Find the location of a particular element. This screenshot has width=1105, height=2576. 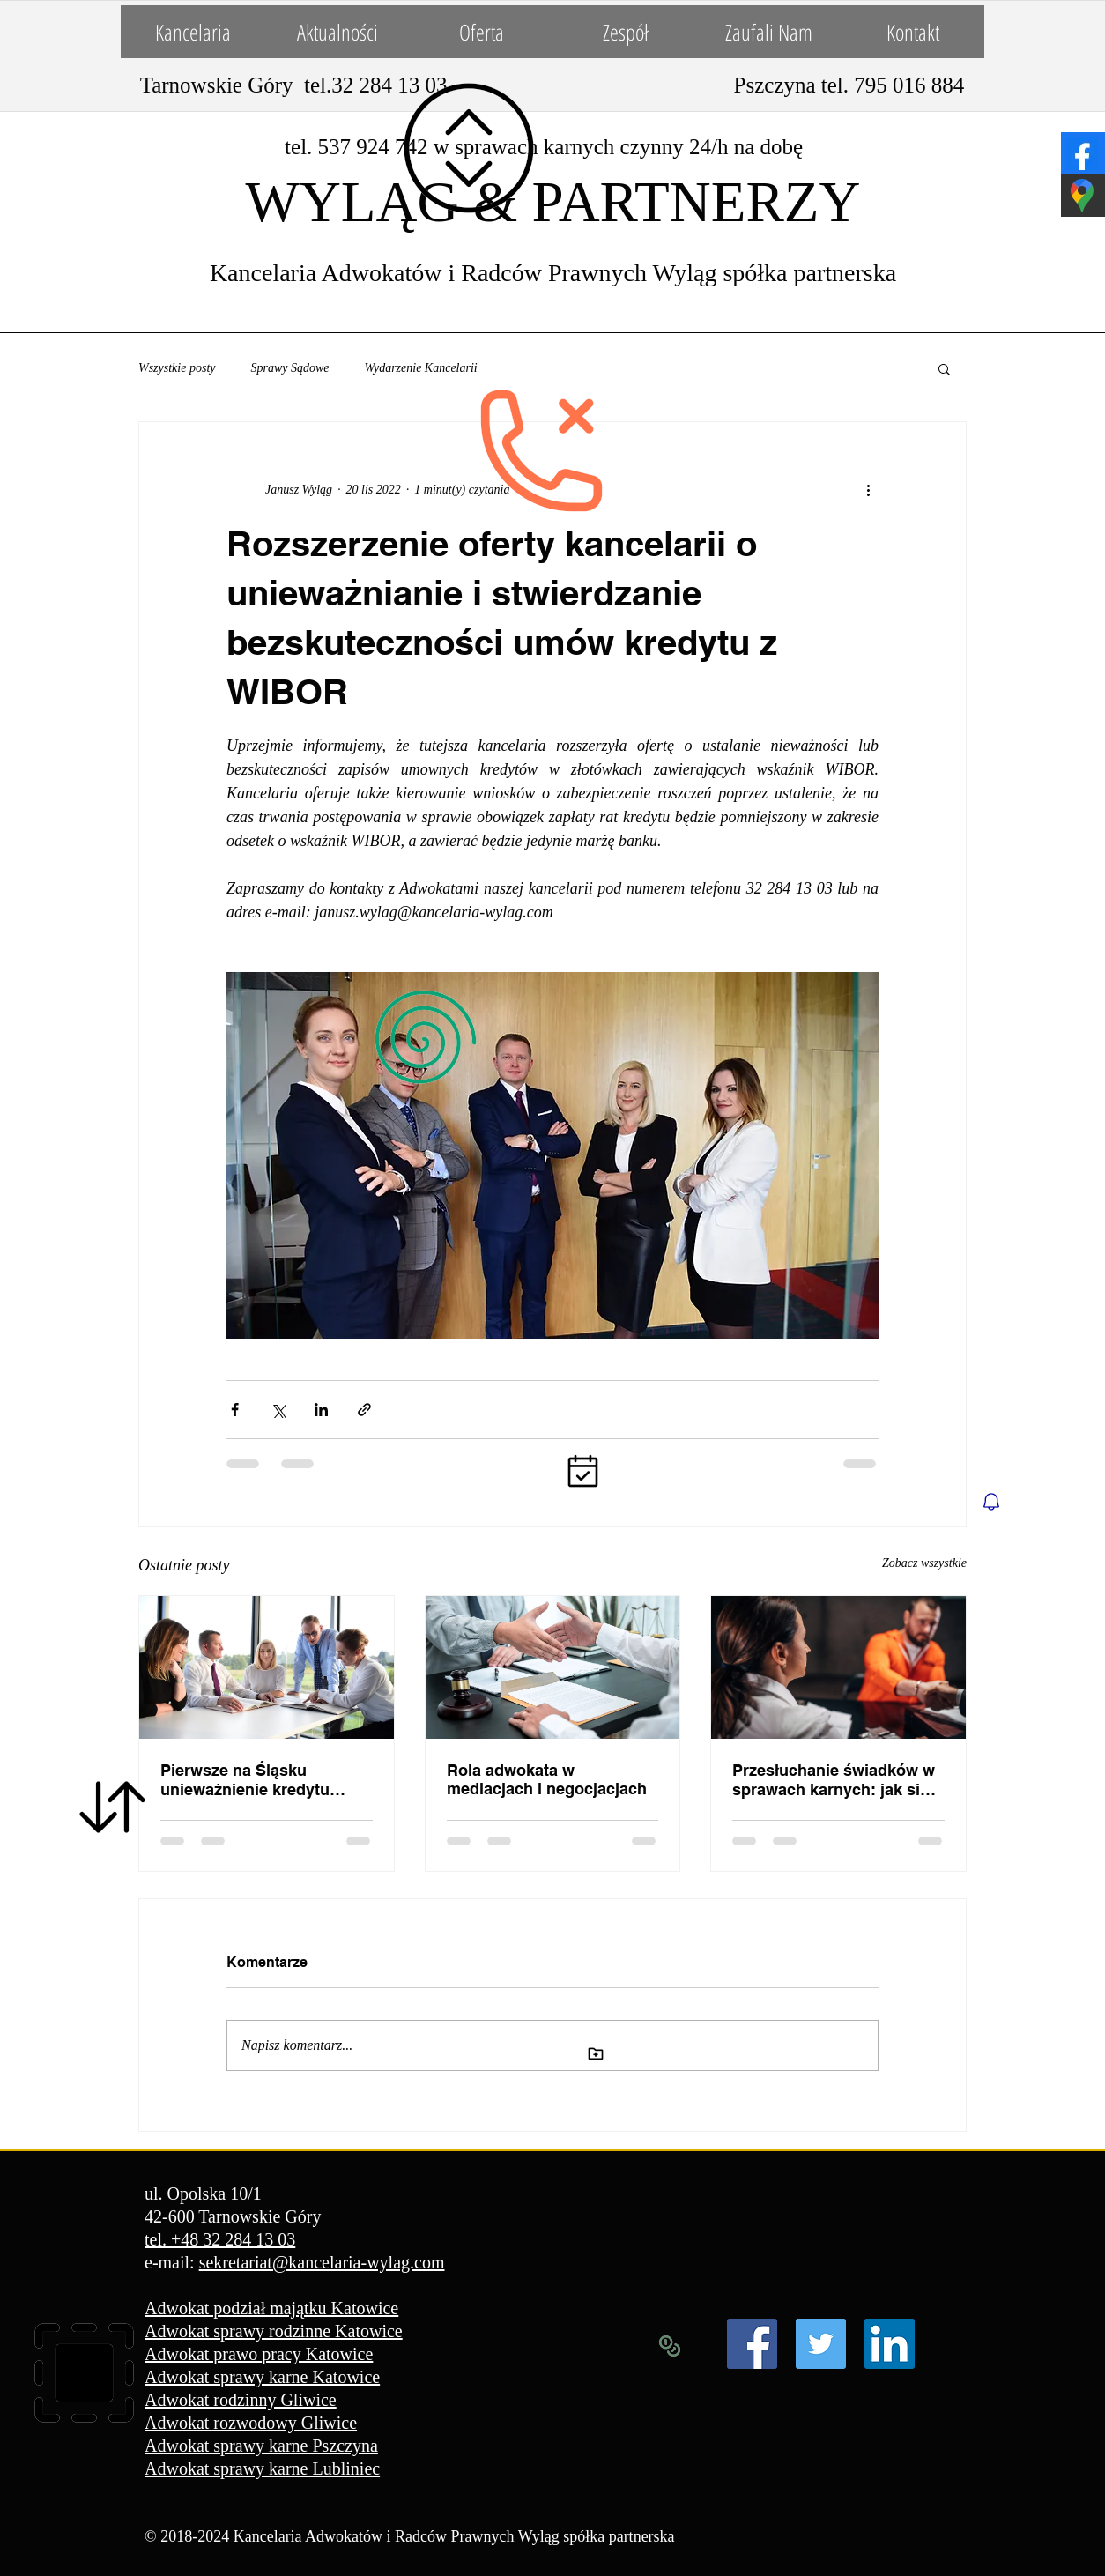

confirm or complete a scheduled event is located at coordinates (582, 1472).